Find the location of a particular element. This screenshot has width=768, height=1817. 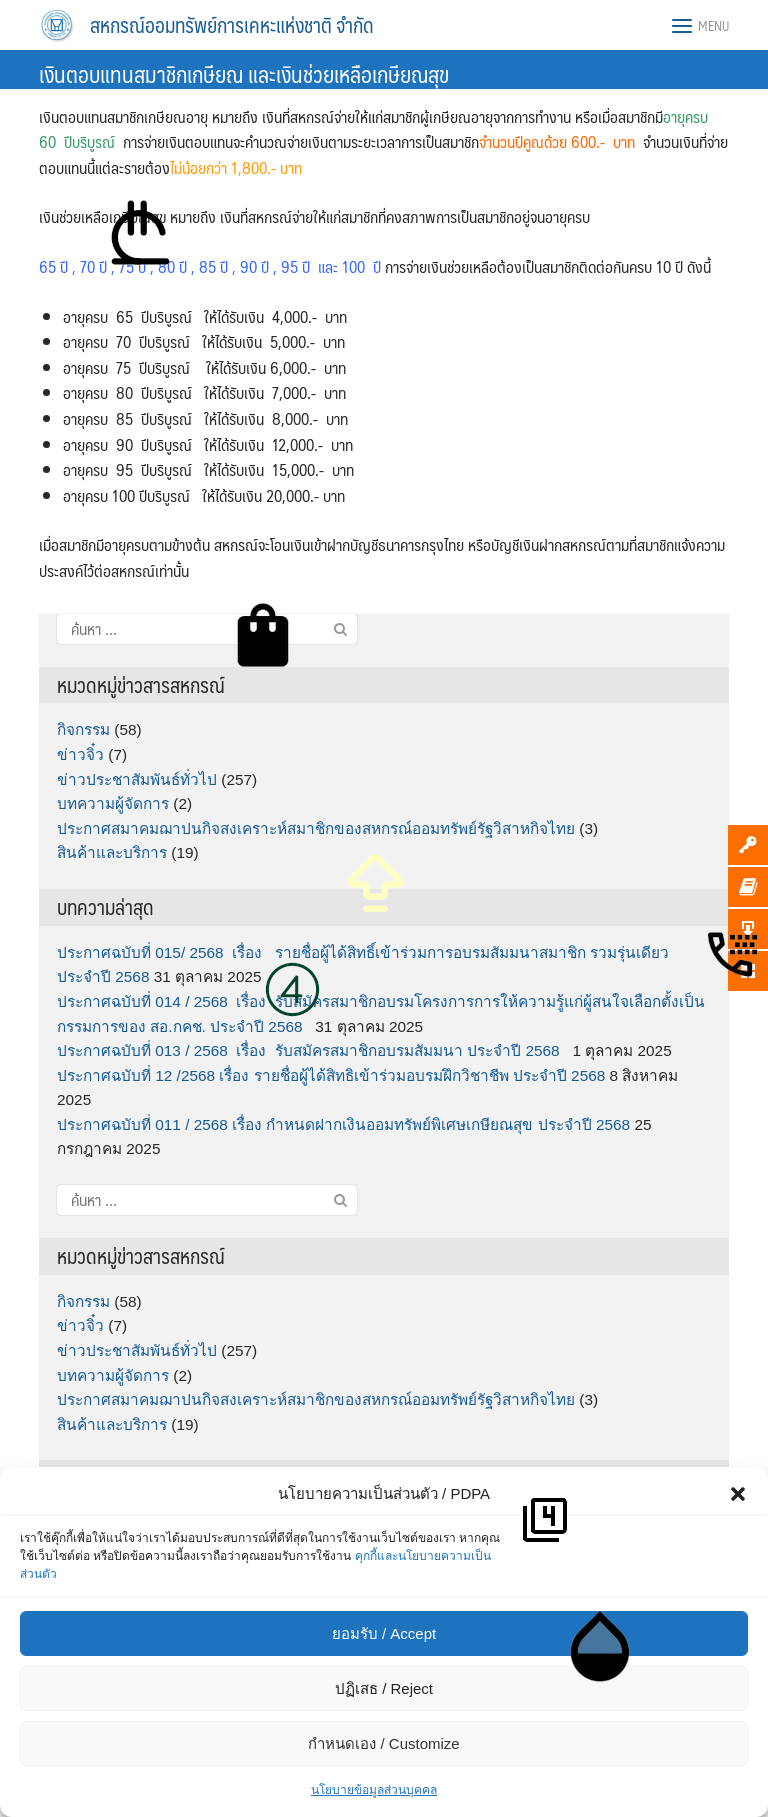

view your shopping bag is located at coordinates (263, 635).